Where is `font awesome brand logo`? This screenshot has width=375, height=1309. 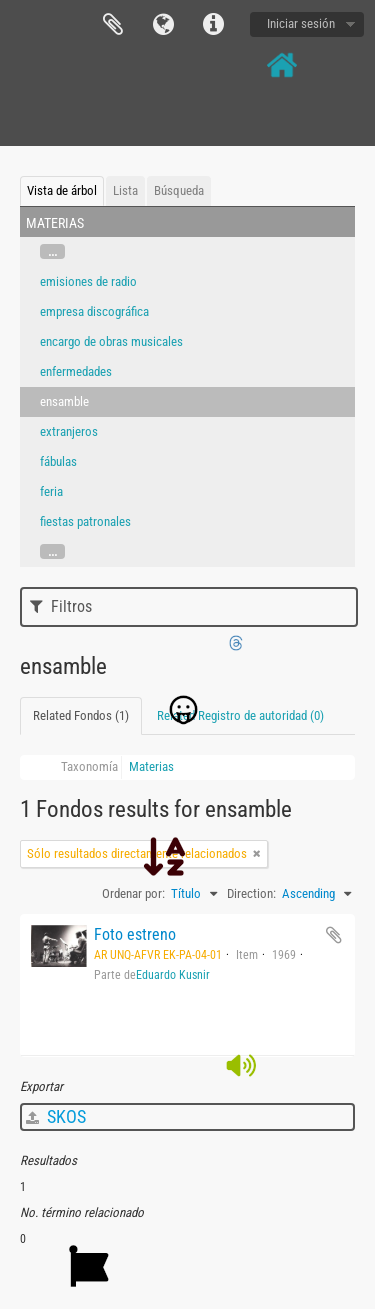
font awesome brand logo is located at coordinates (89, 1266).